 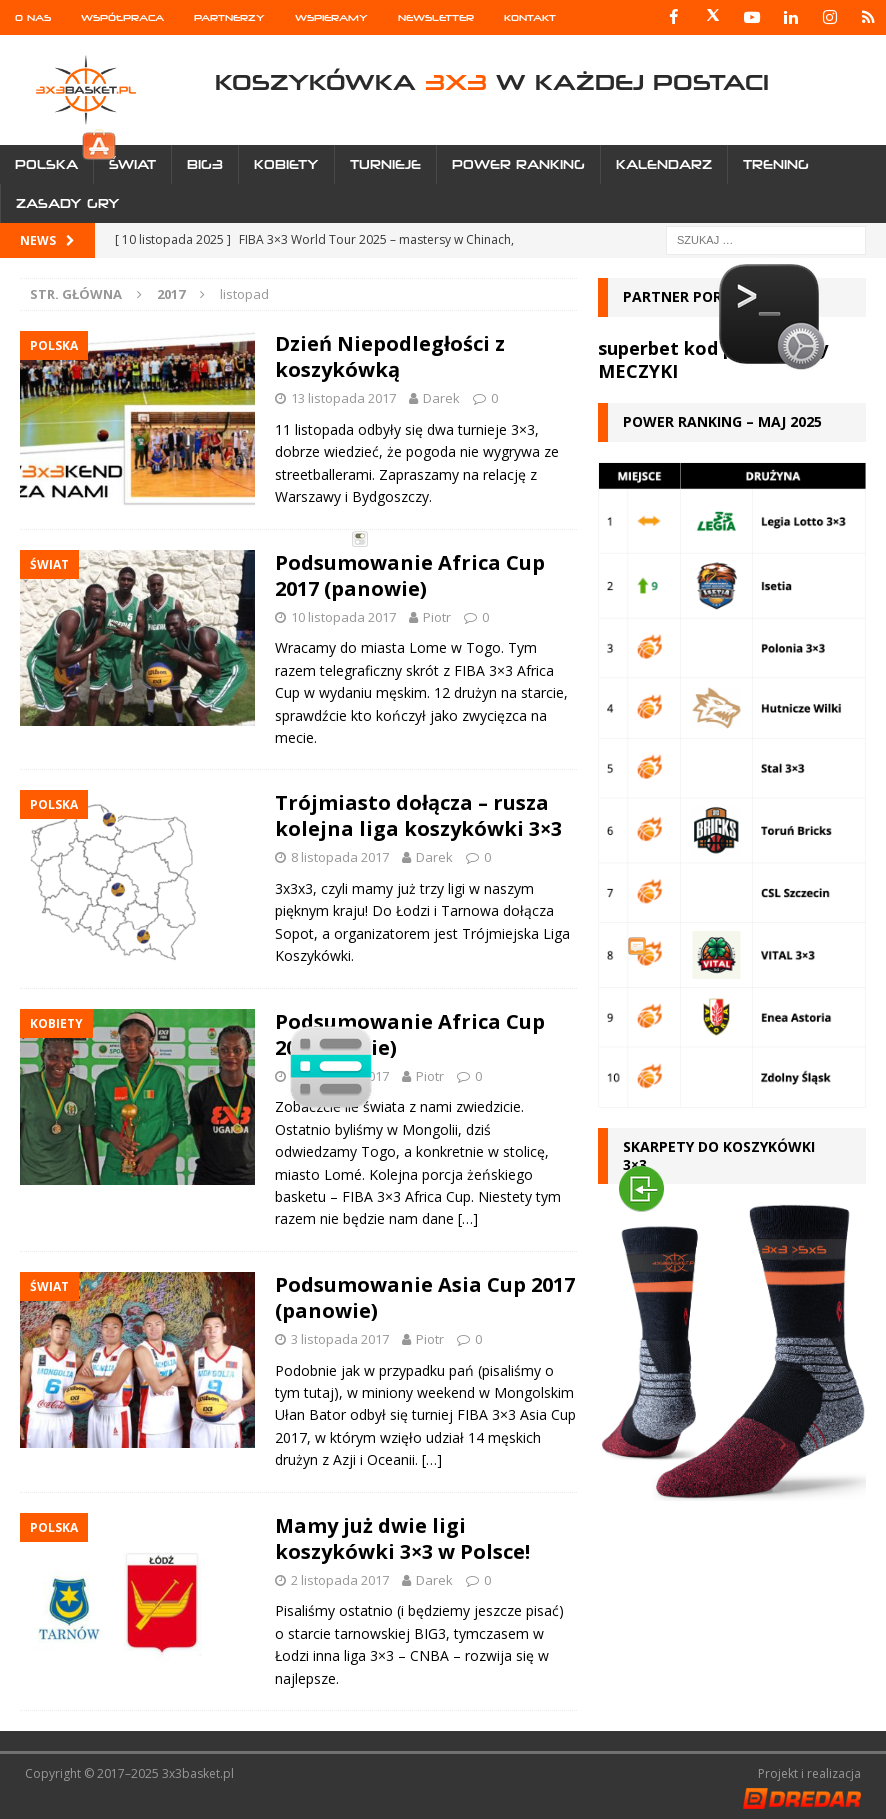 What do you see at coordinates (637, 946) in the screenshot?
I see `open instant messaging app` at bounding box center [637, 946].